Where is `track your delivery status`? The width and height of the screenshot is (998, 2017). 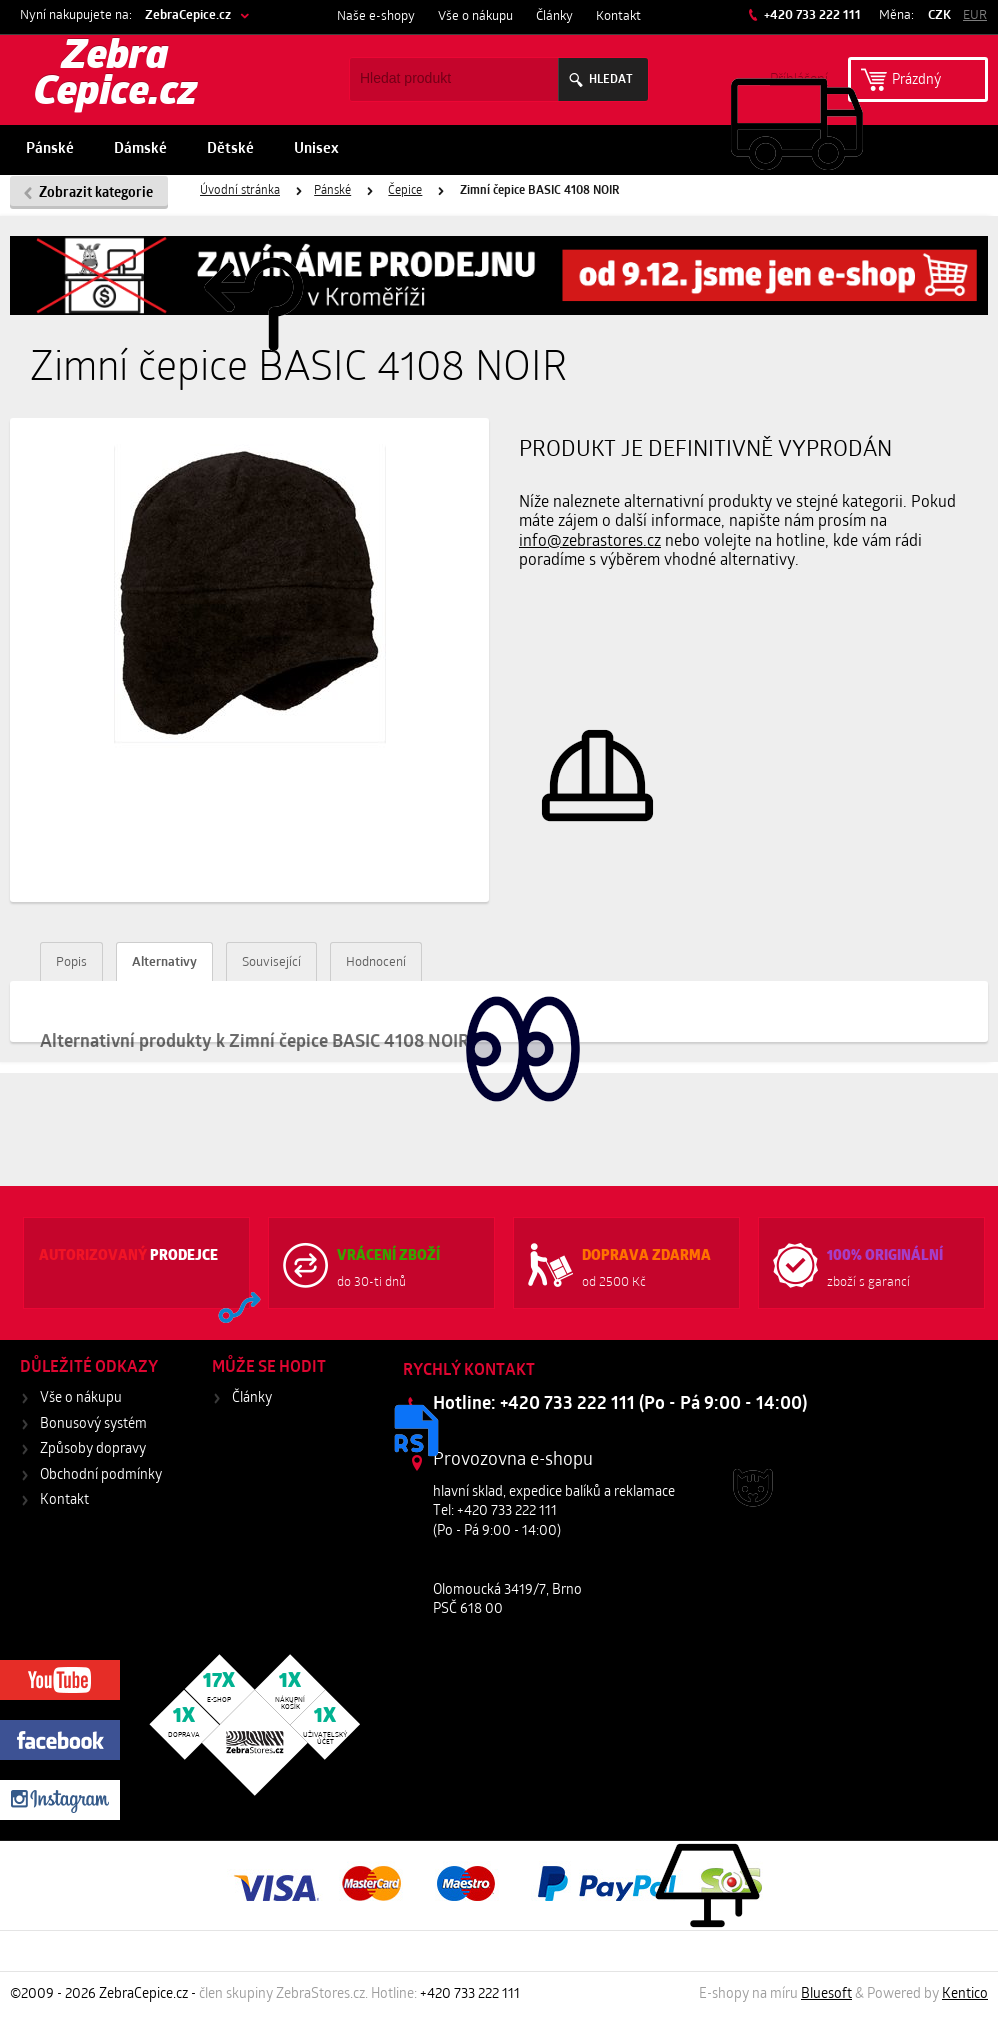 track your delivery status is located at coordinates (792, 117).